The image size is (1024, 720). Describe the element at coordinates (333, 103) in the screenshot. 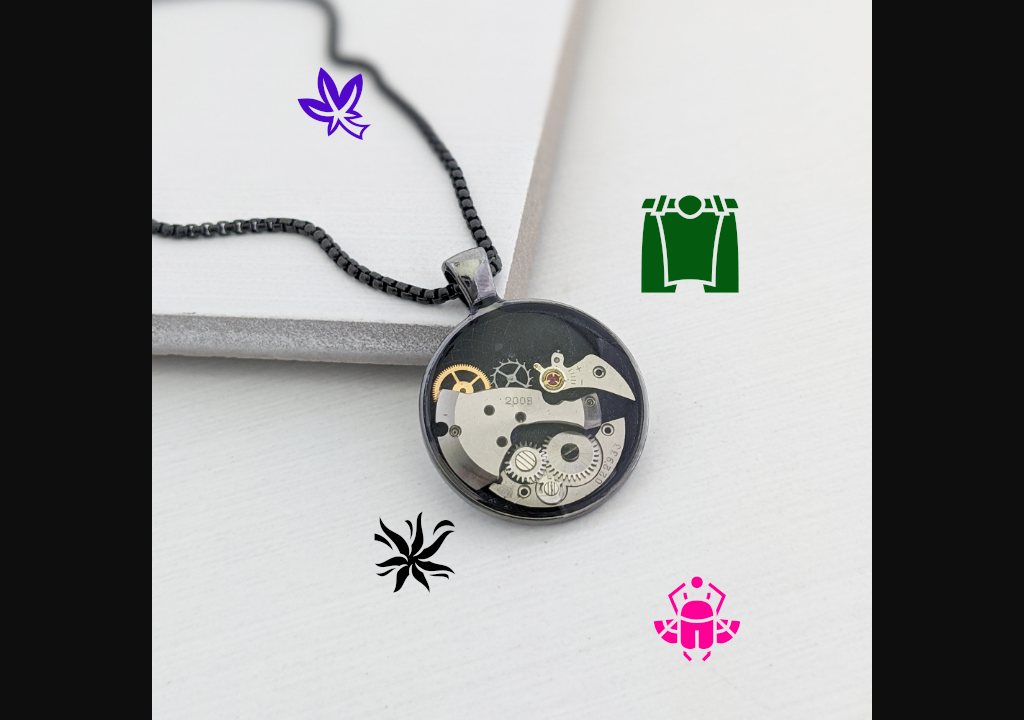

I see `represents nature or environmental content` at that location.